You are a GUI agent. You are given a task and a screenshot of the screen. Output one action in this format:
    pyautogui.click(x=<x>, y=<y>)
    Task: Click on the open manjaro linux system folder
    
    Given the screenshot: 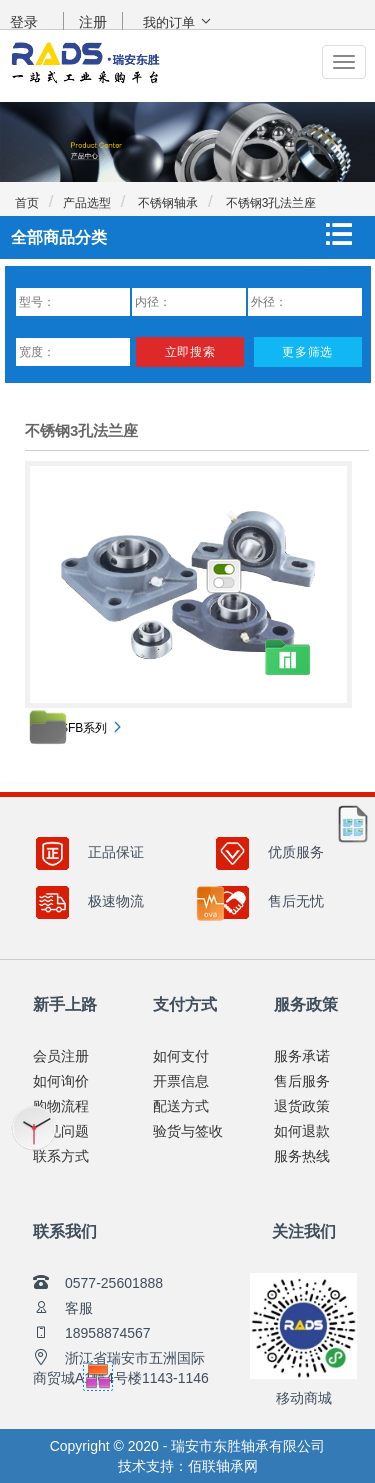 What is the action you would take?
    pyautogui.click(x=287, y=658)
    